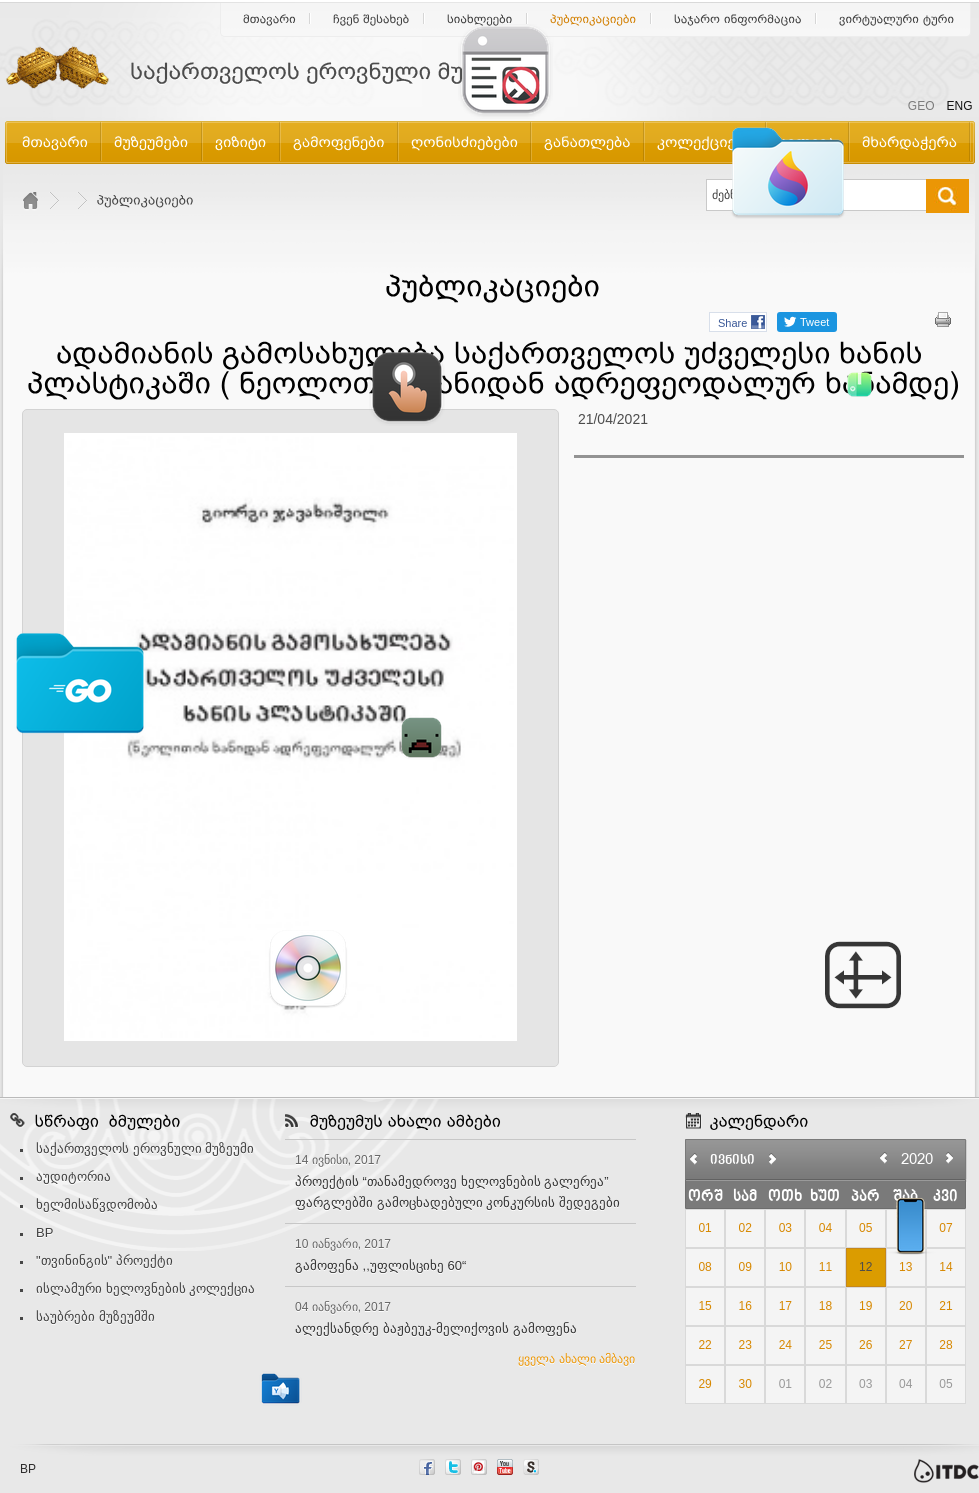 The width and height of the screenshot is (979, 1493). What do you see at coordinates (787, 174) in the screenshot?
I see `open folder containing paint or art application files` at bounding box center [787, 174].